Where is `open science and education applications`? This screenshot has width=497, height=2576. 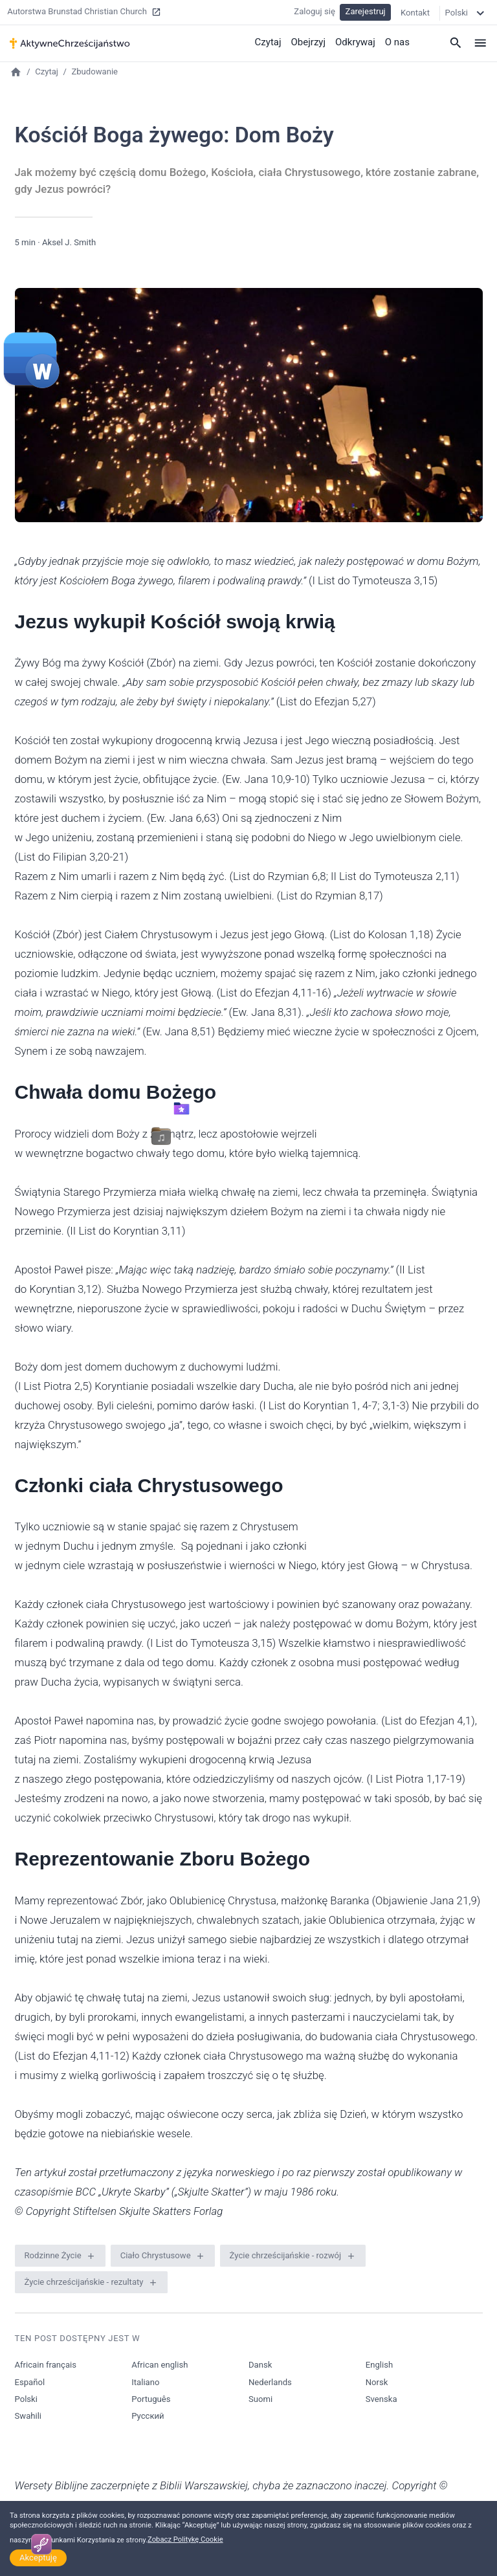
open science and education applications is located at coordinates (41, 2544).